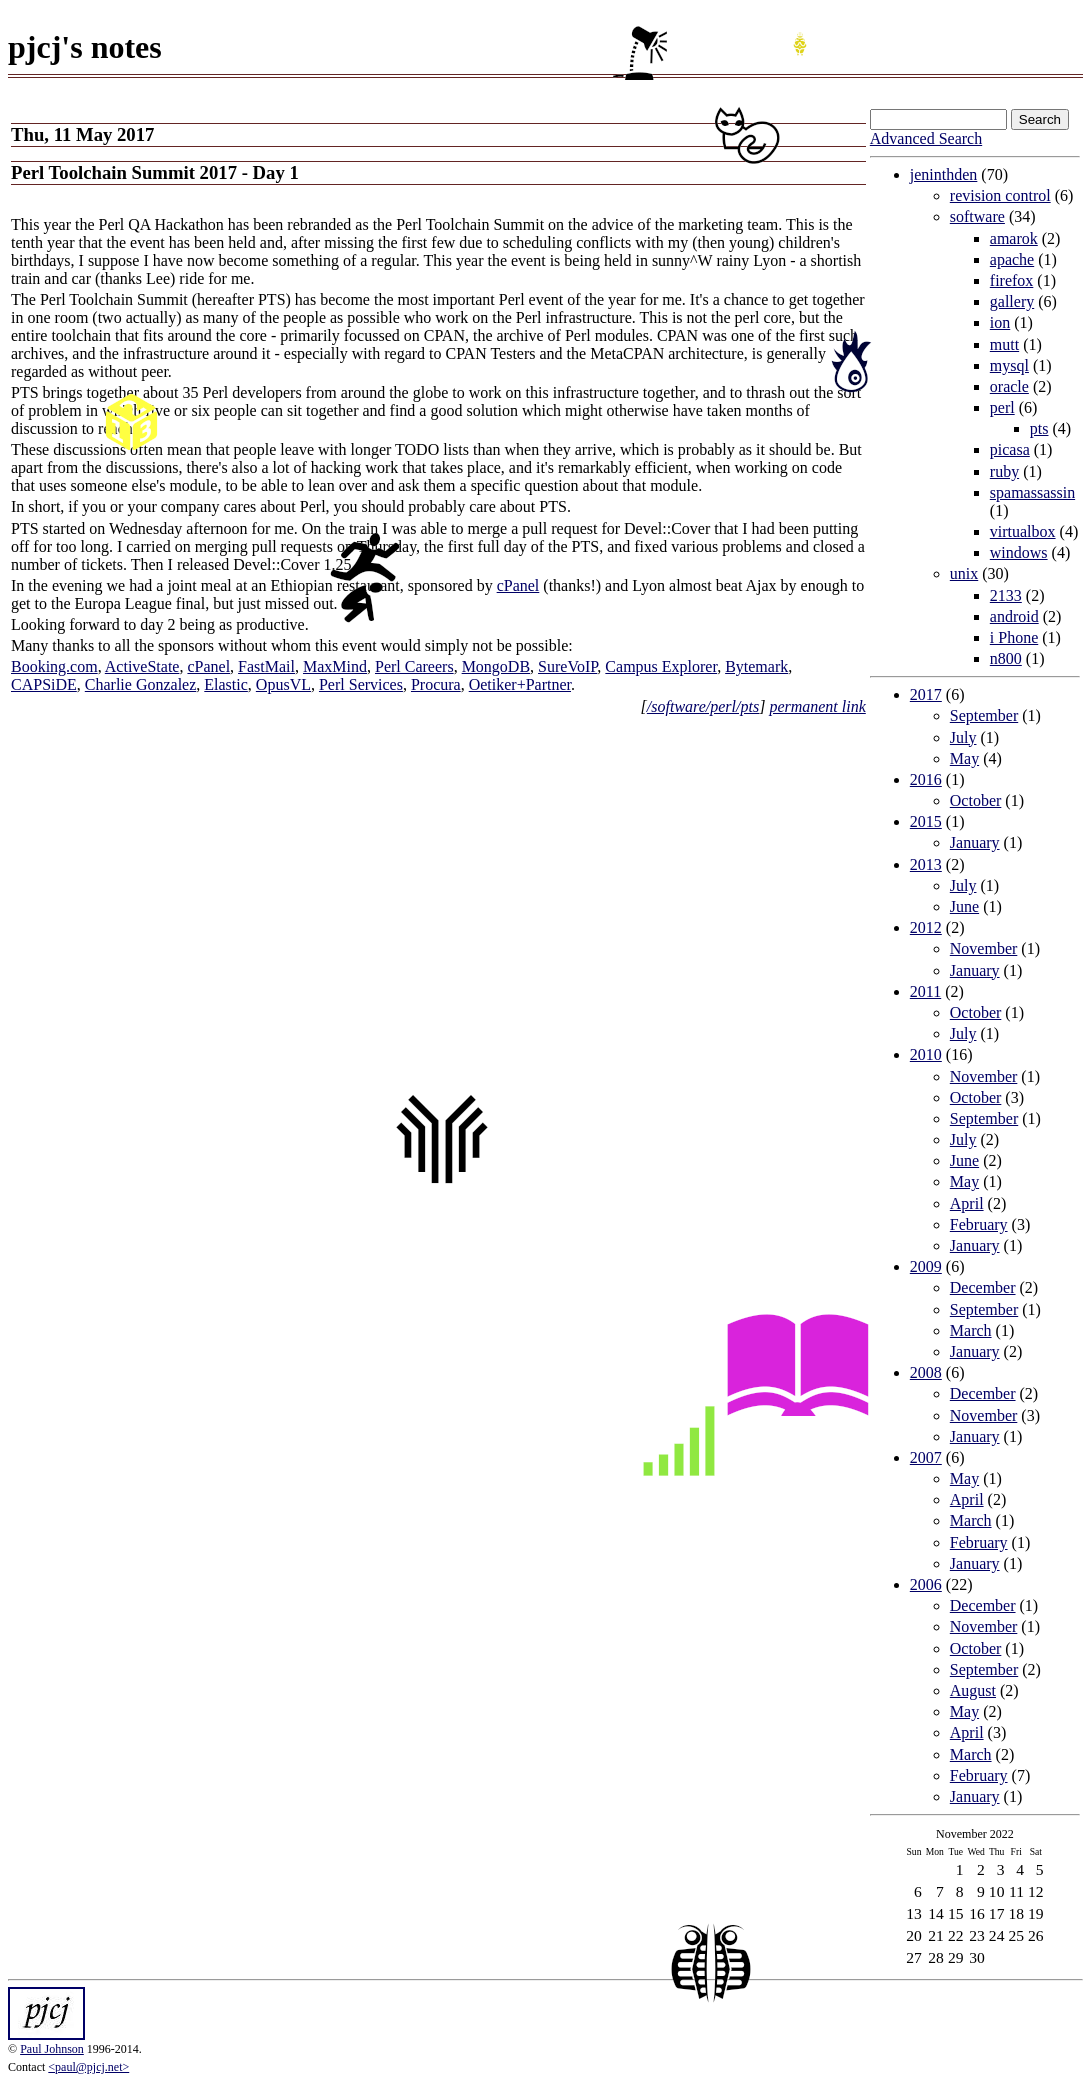 The image size is (1091, 2083). What do you see at coordinates (679, 1441) in the screenshot?
I see `indicates cellular or network signal strength` at bounding box center [679, 1441].